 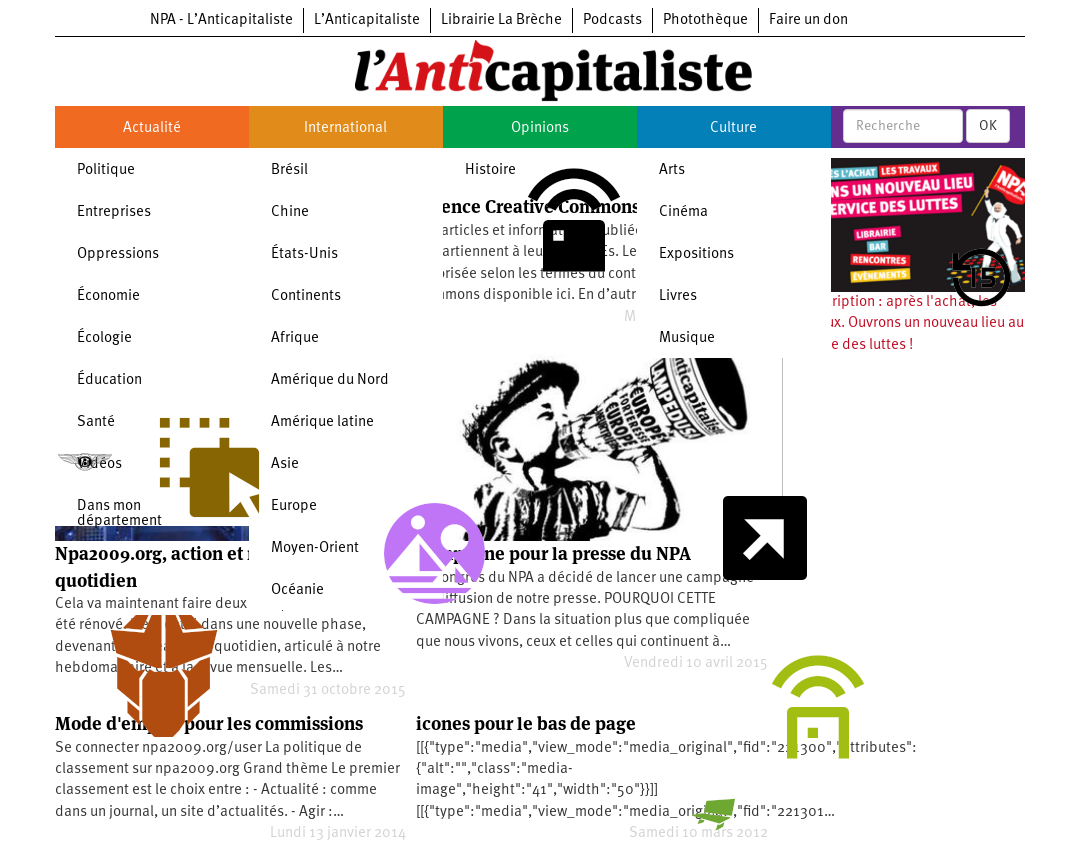 What do you see at coordinates (765, 538) in the screenshot?
I see `open link in new window or tab` at bounding box center [765, 538].